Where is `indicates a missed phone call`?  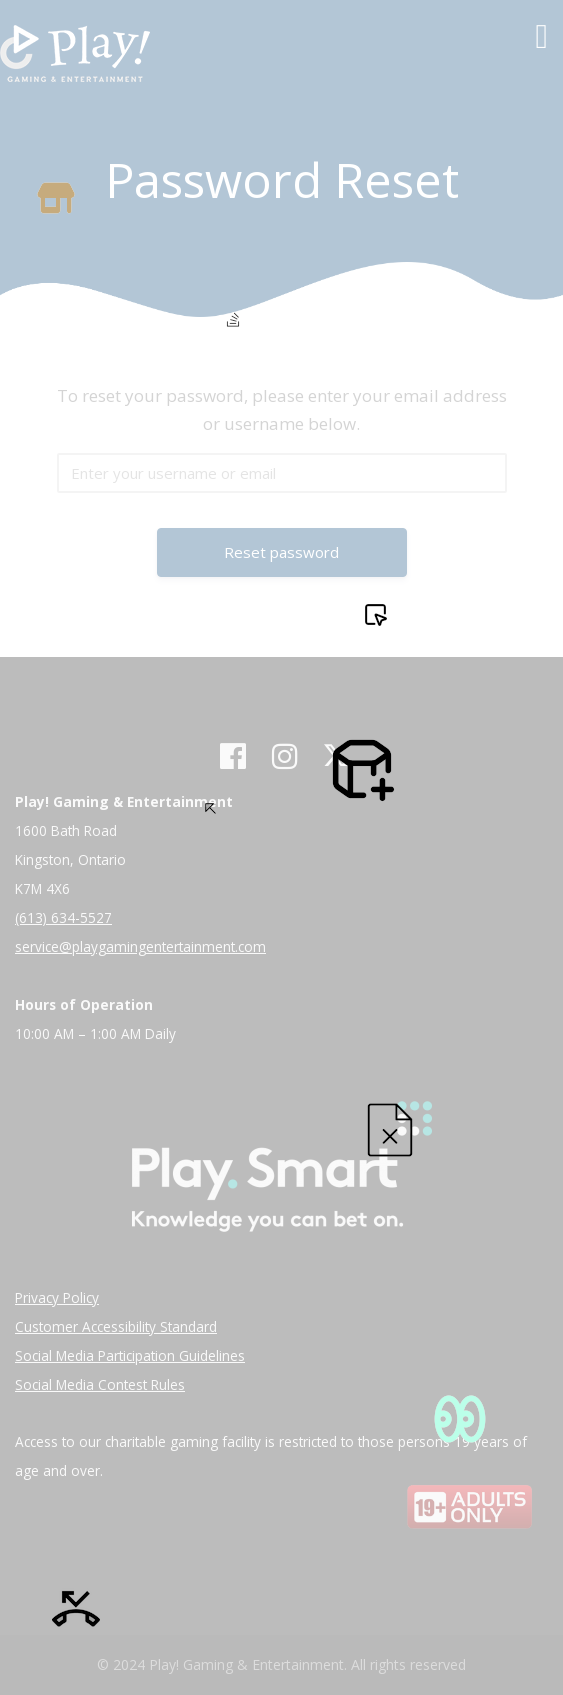 indicates a missed phone call is located at coordinates (76, 1609).